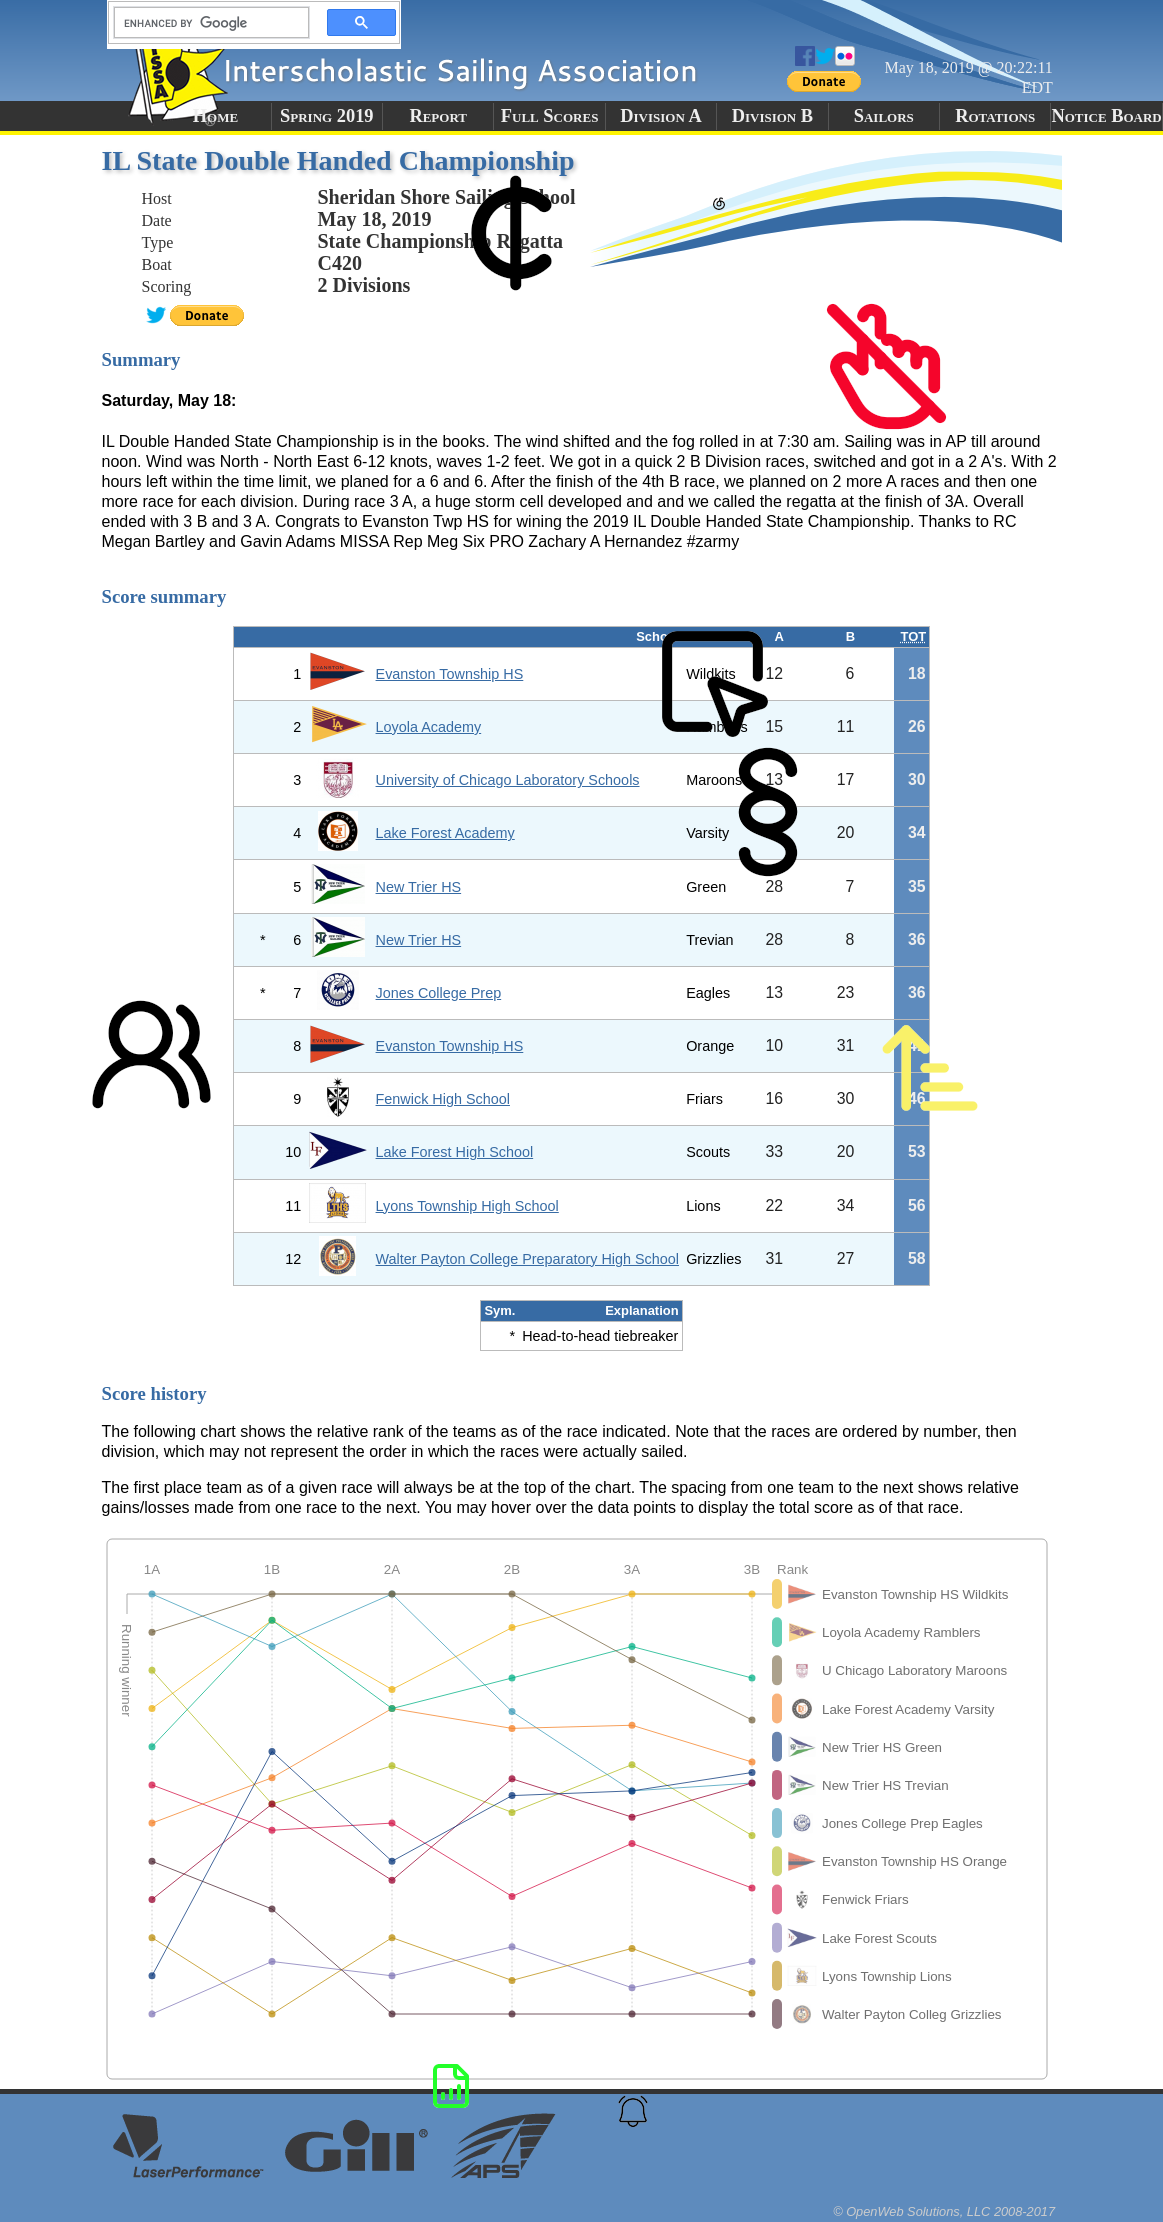  What do you see at coordinates (768, 812) in the screenshot?
I see `indicates a section break or divider in a document` at bounding box center [768, 812].